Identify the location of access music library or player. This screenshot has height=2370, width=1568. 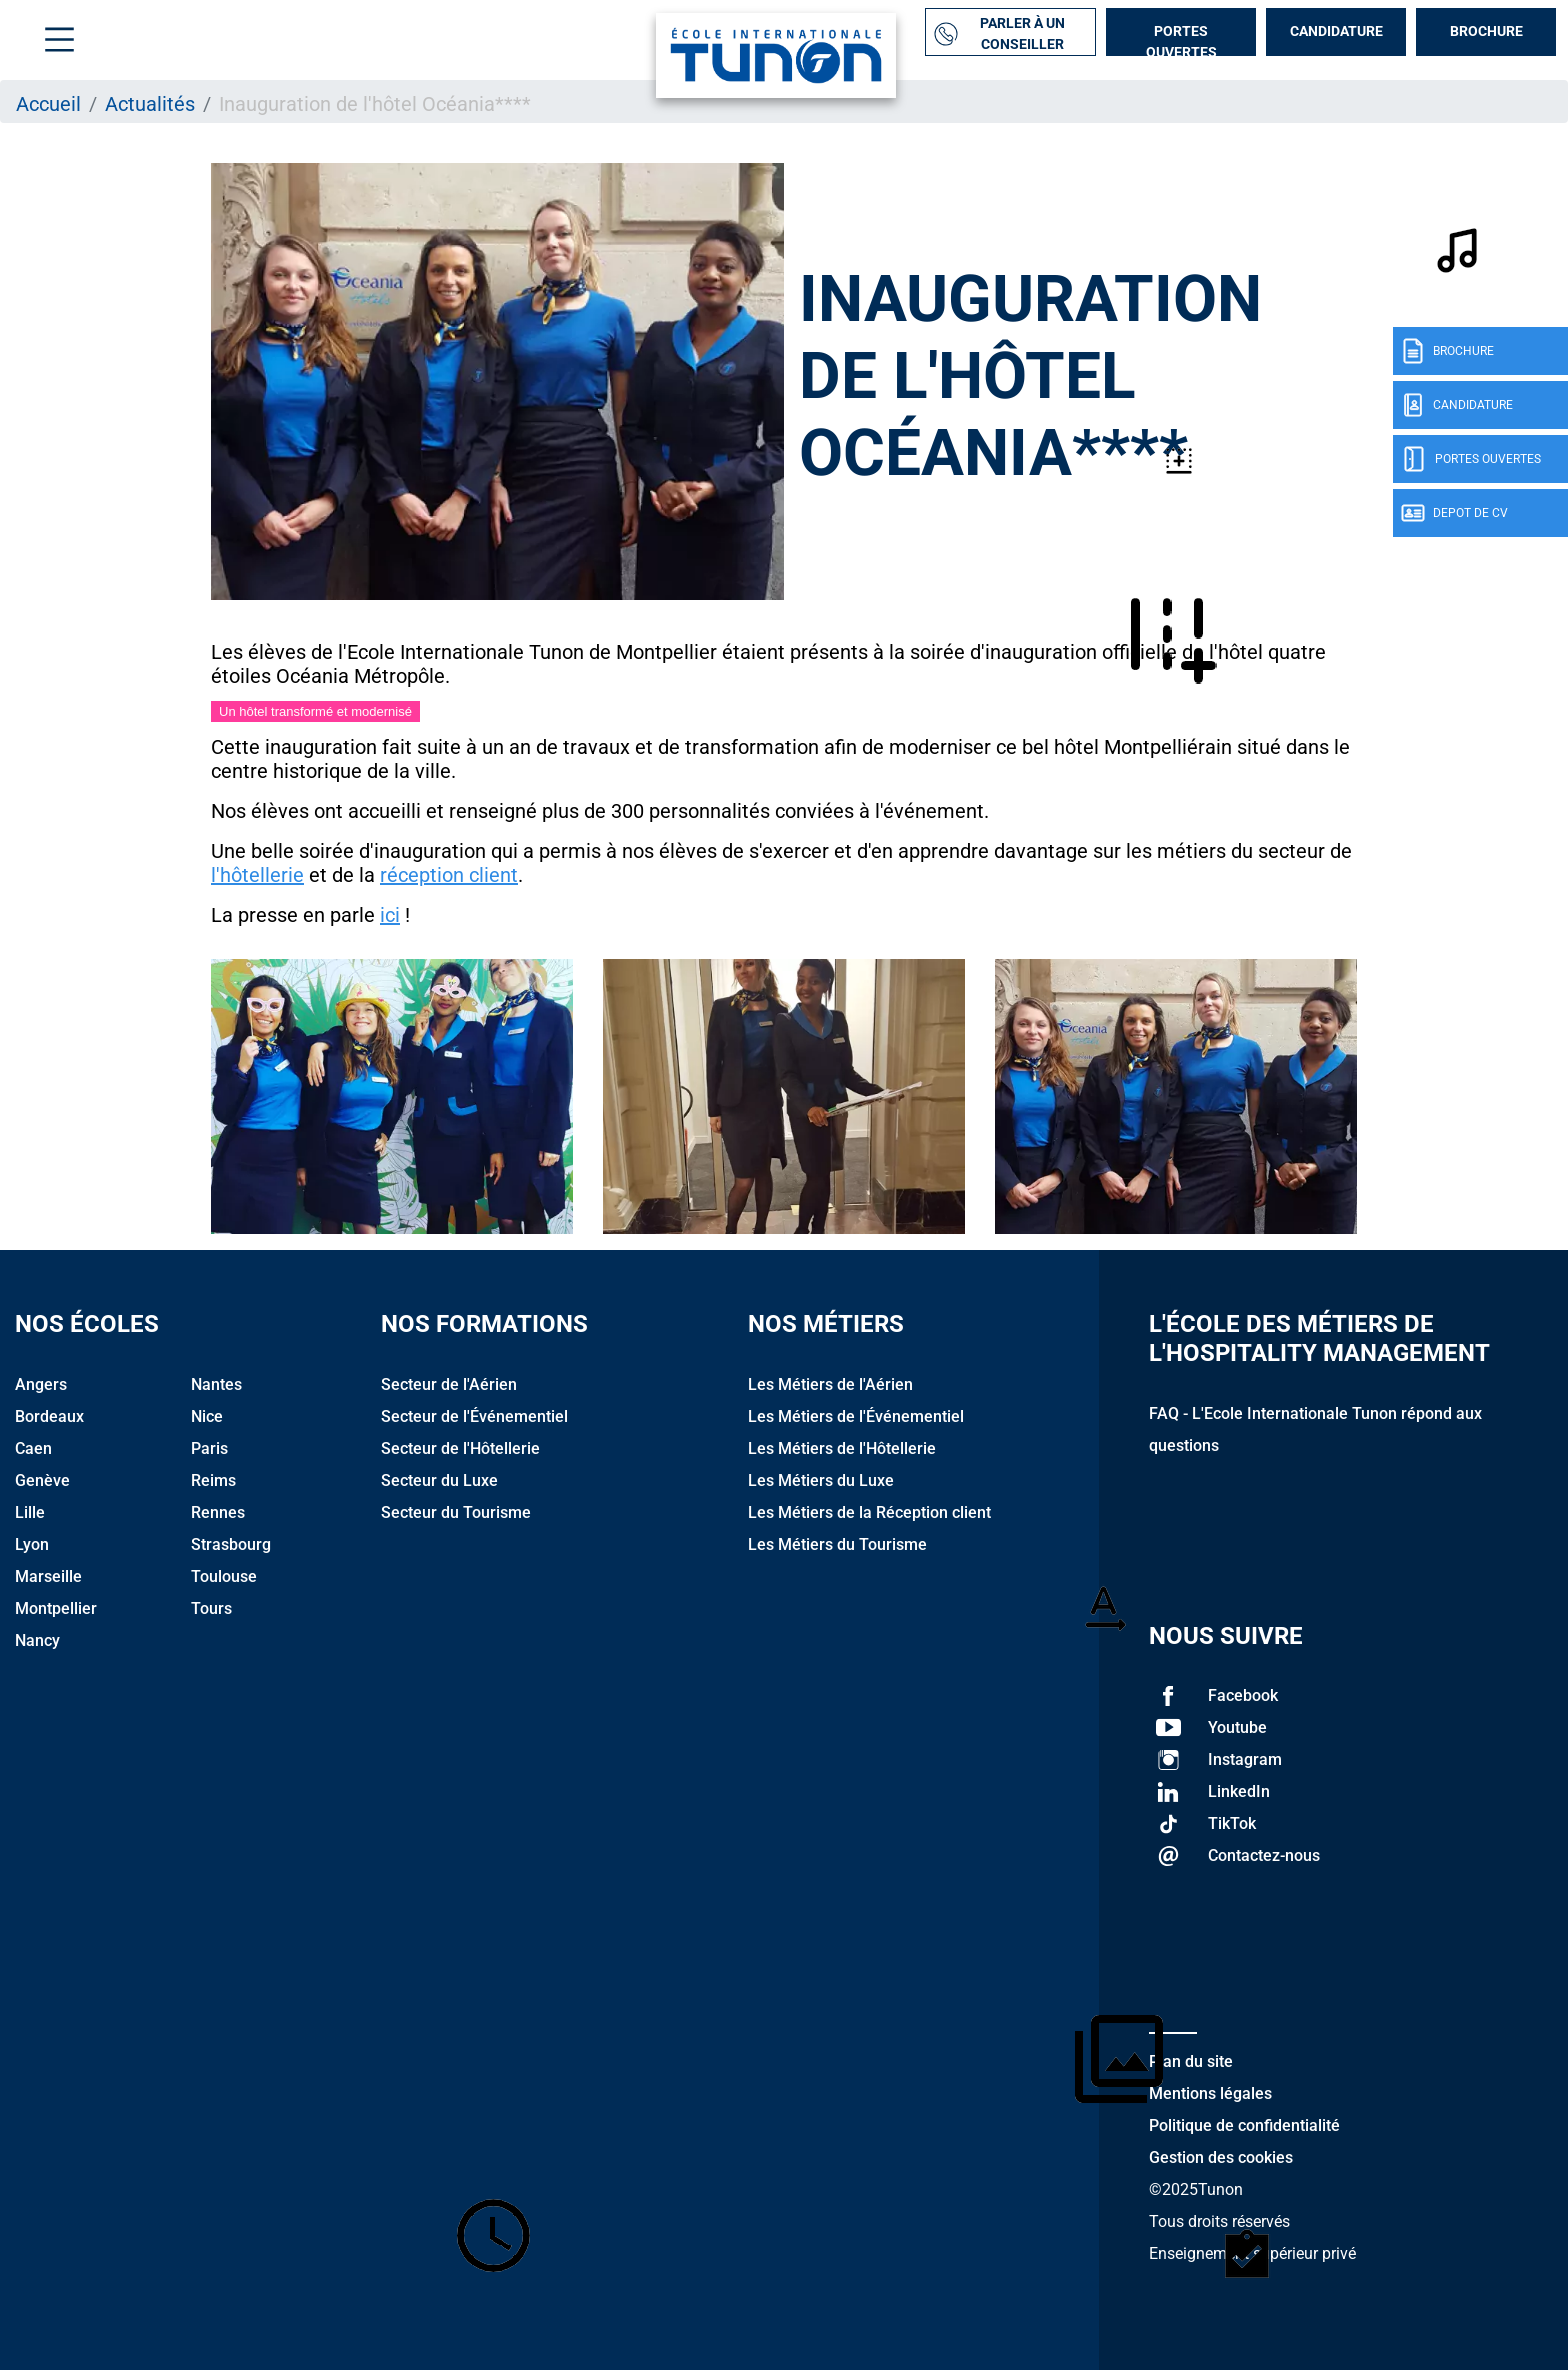
(1459, 250).